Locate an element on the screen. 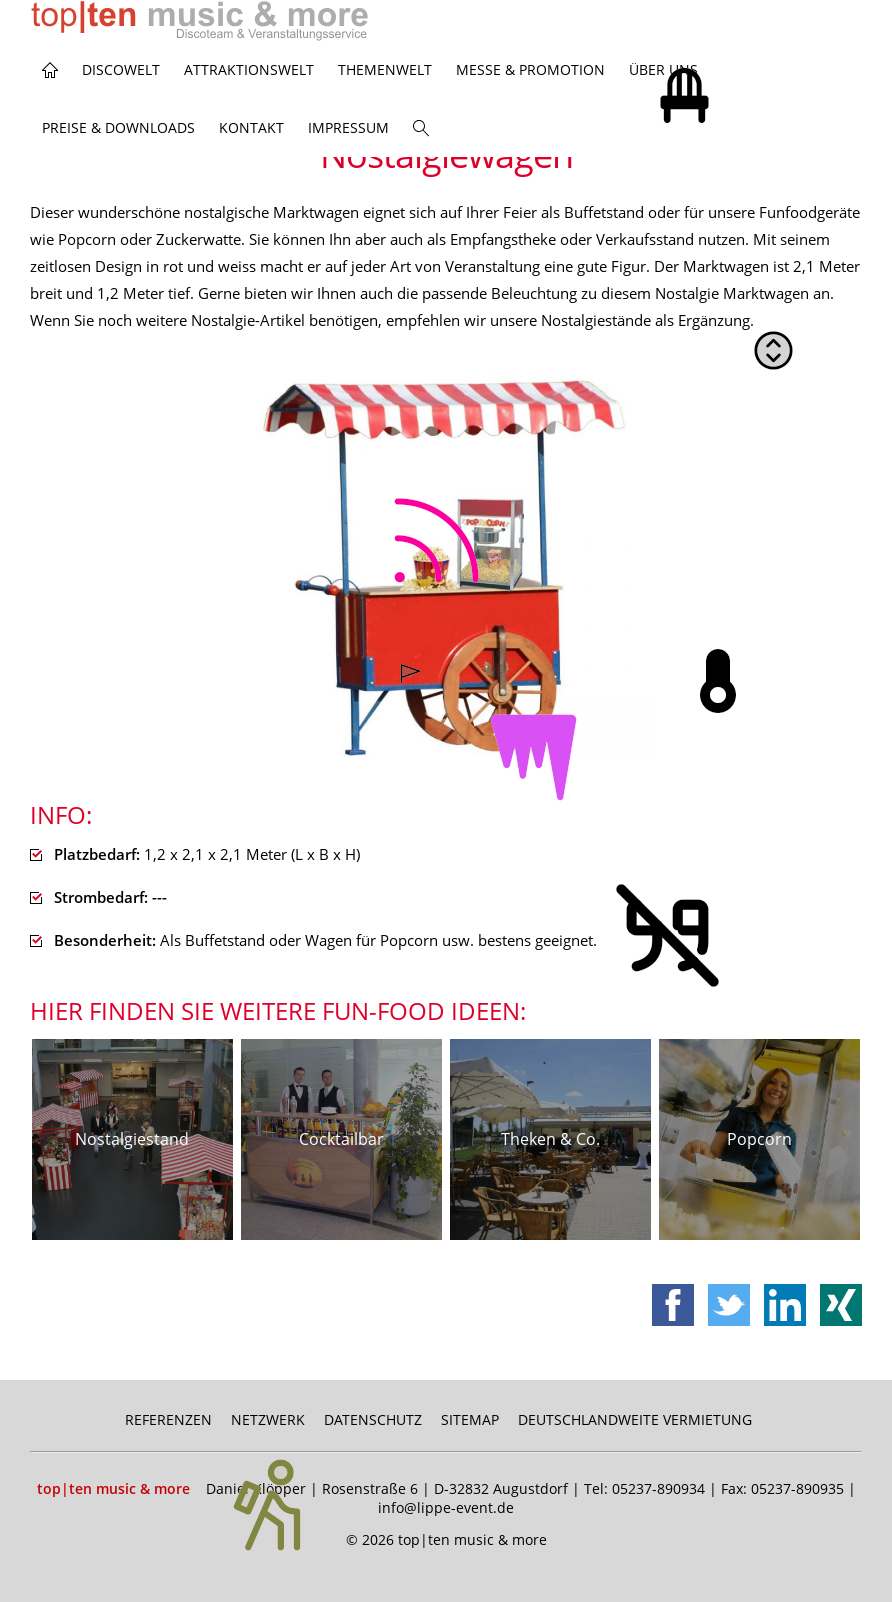 This screenshot has height=1602, width=892. indicates very low or minimum temperature is located at coordinates (718, 681).